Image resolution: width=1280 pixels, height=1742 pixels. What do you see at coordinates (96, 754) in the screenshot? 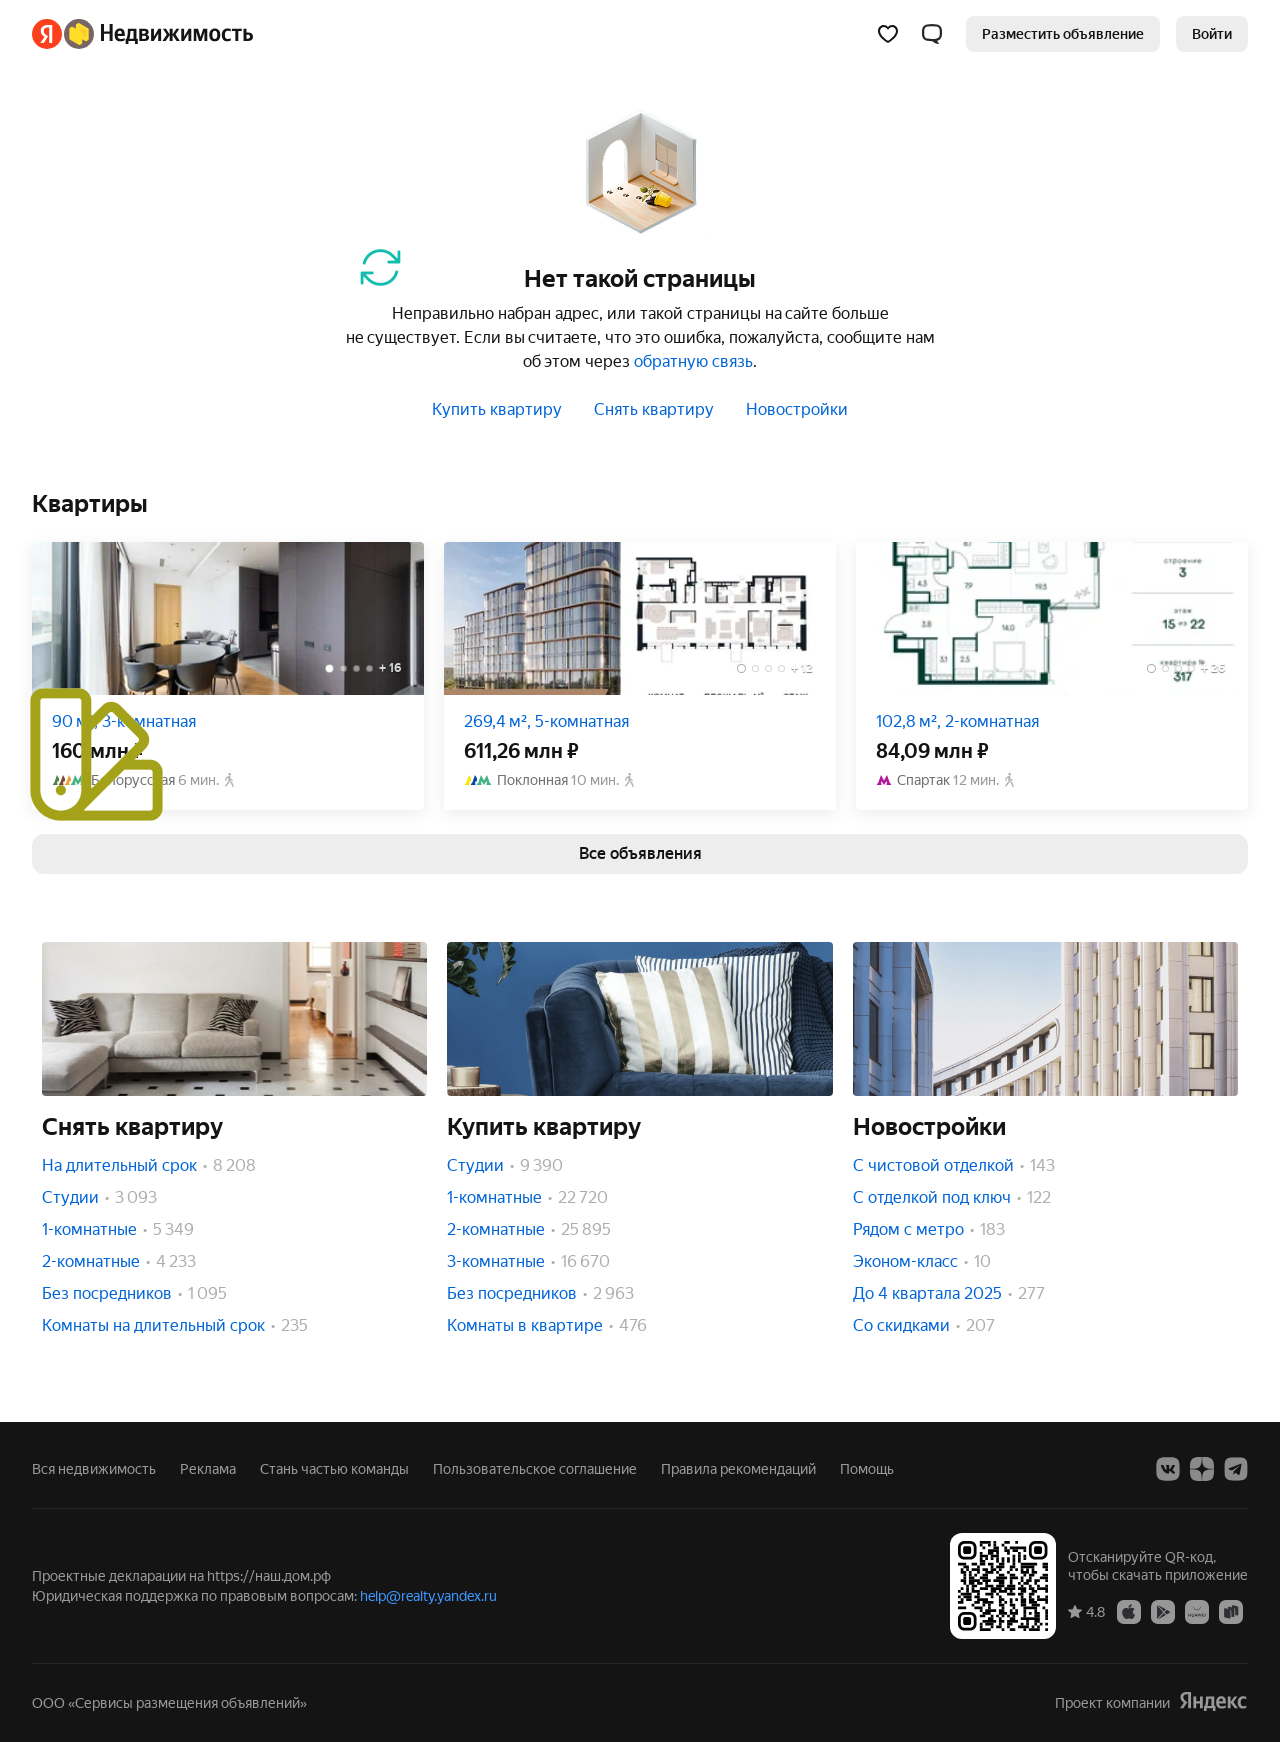
I see `select a color or theme` at bounding box center [96, 754].